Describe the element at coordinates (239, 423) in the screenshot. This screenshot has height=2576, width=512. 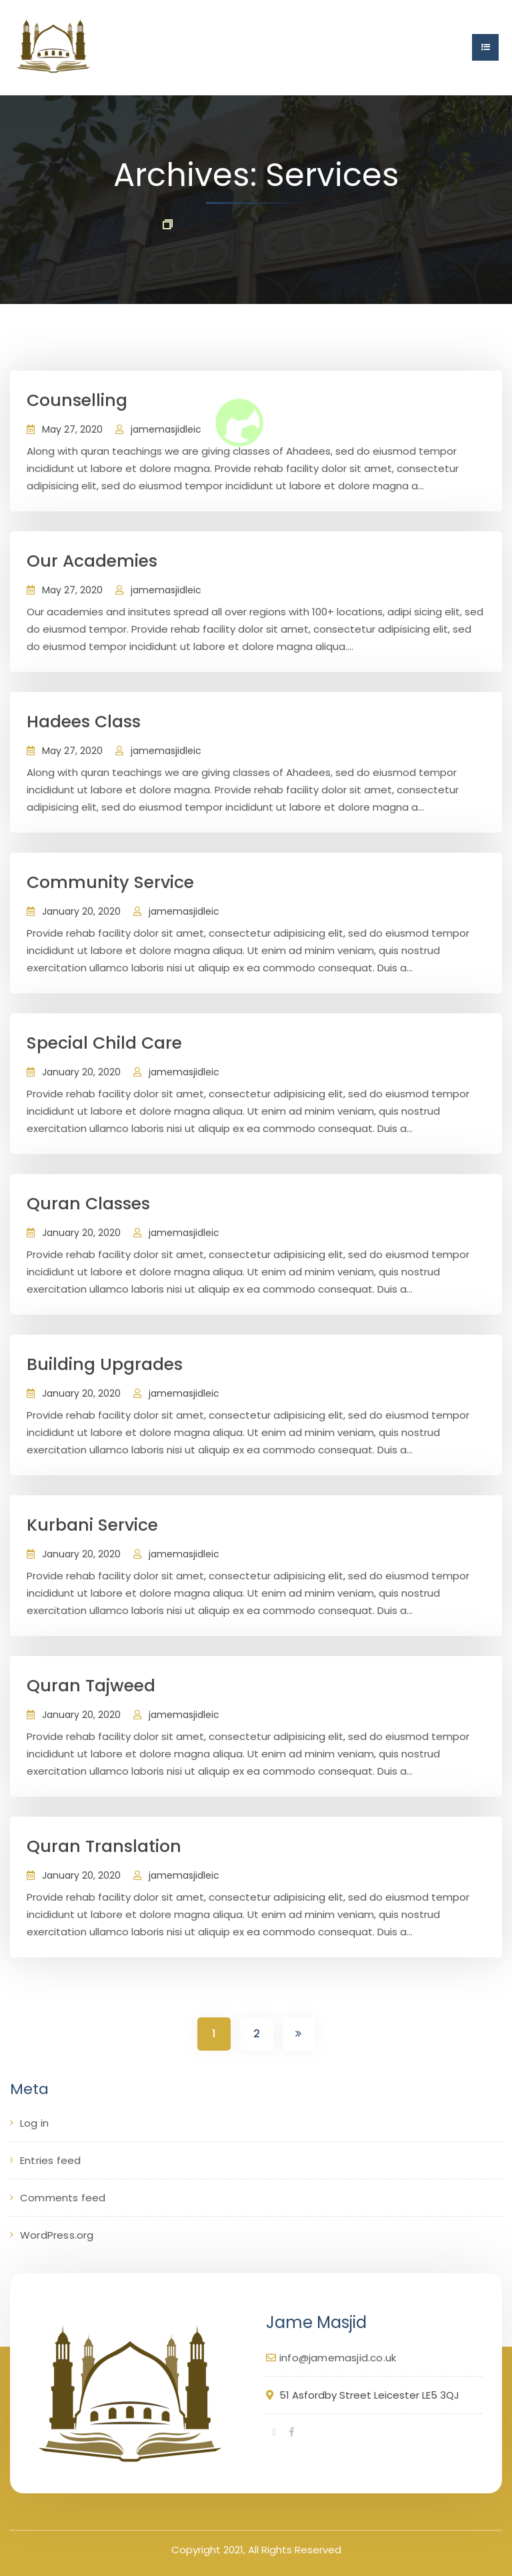
I see `switch to international or global settings` at that location.